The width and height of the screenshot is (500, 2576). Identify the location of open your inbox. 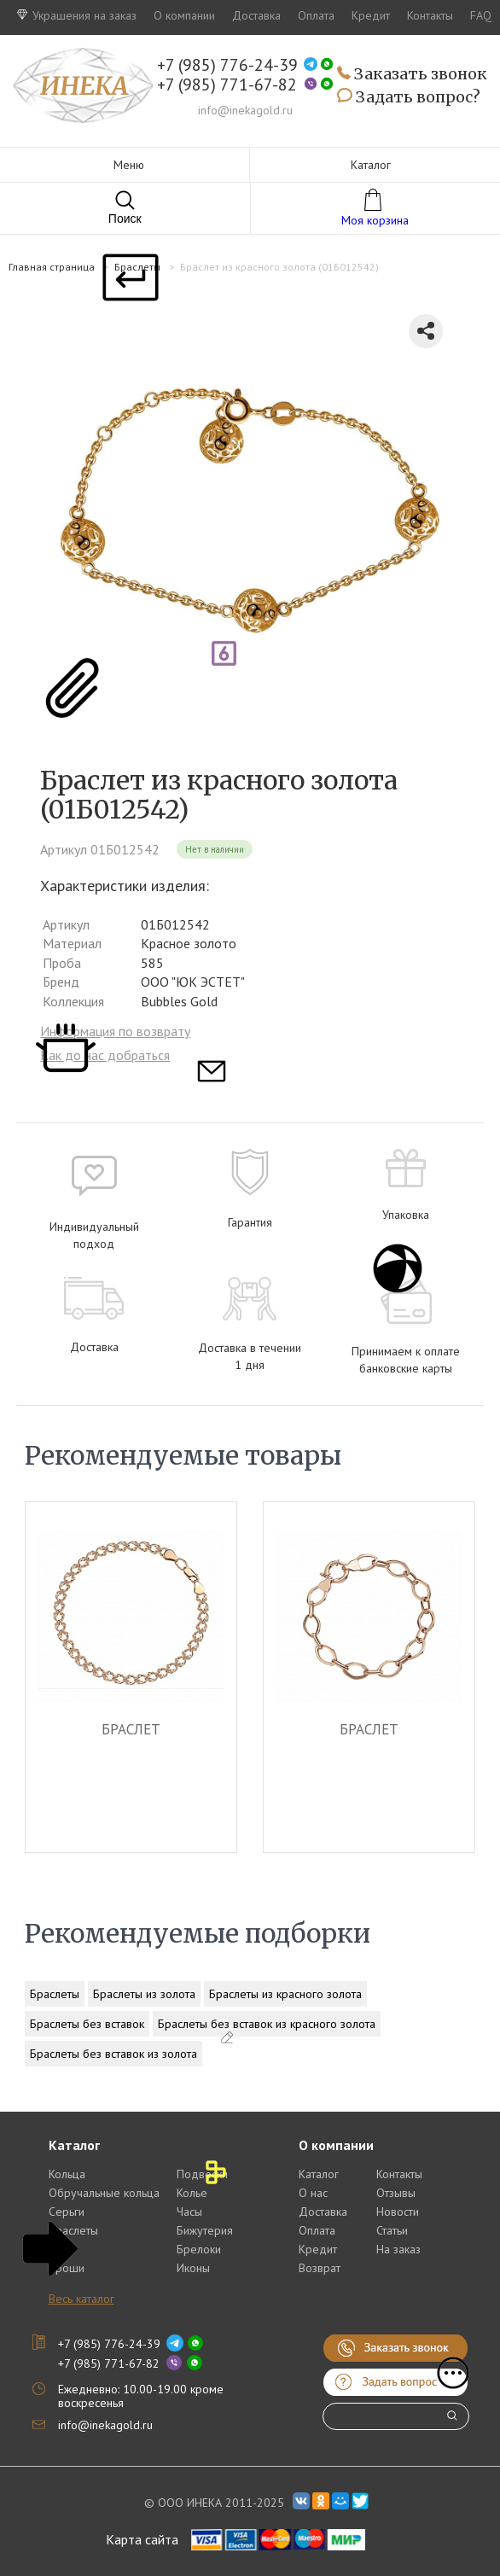
(212, 1071).